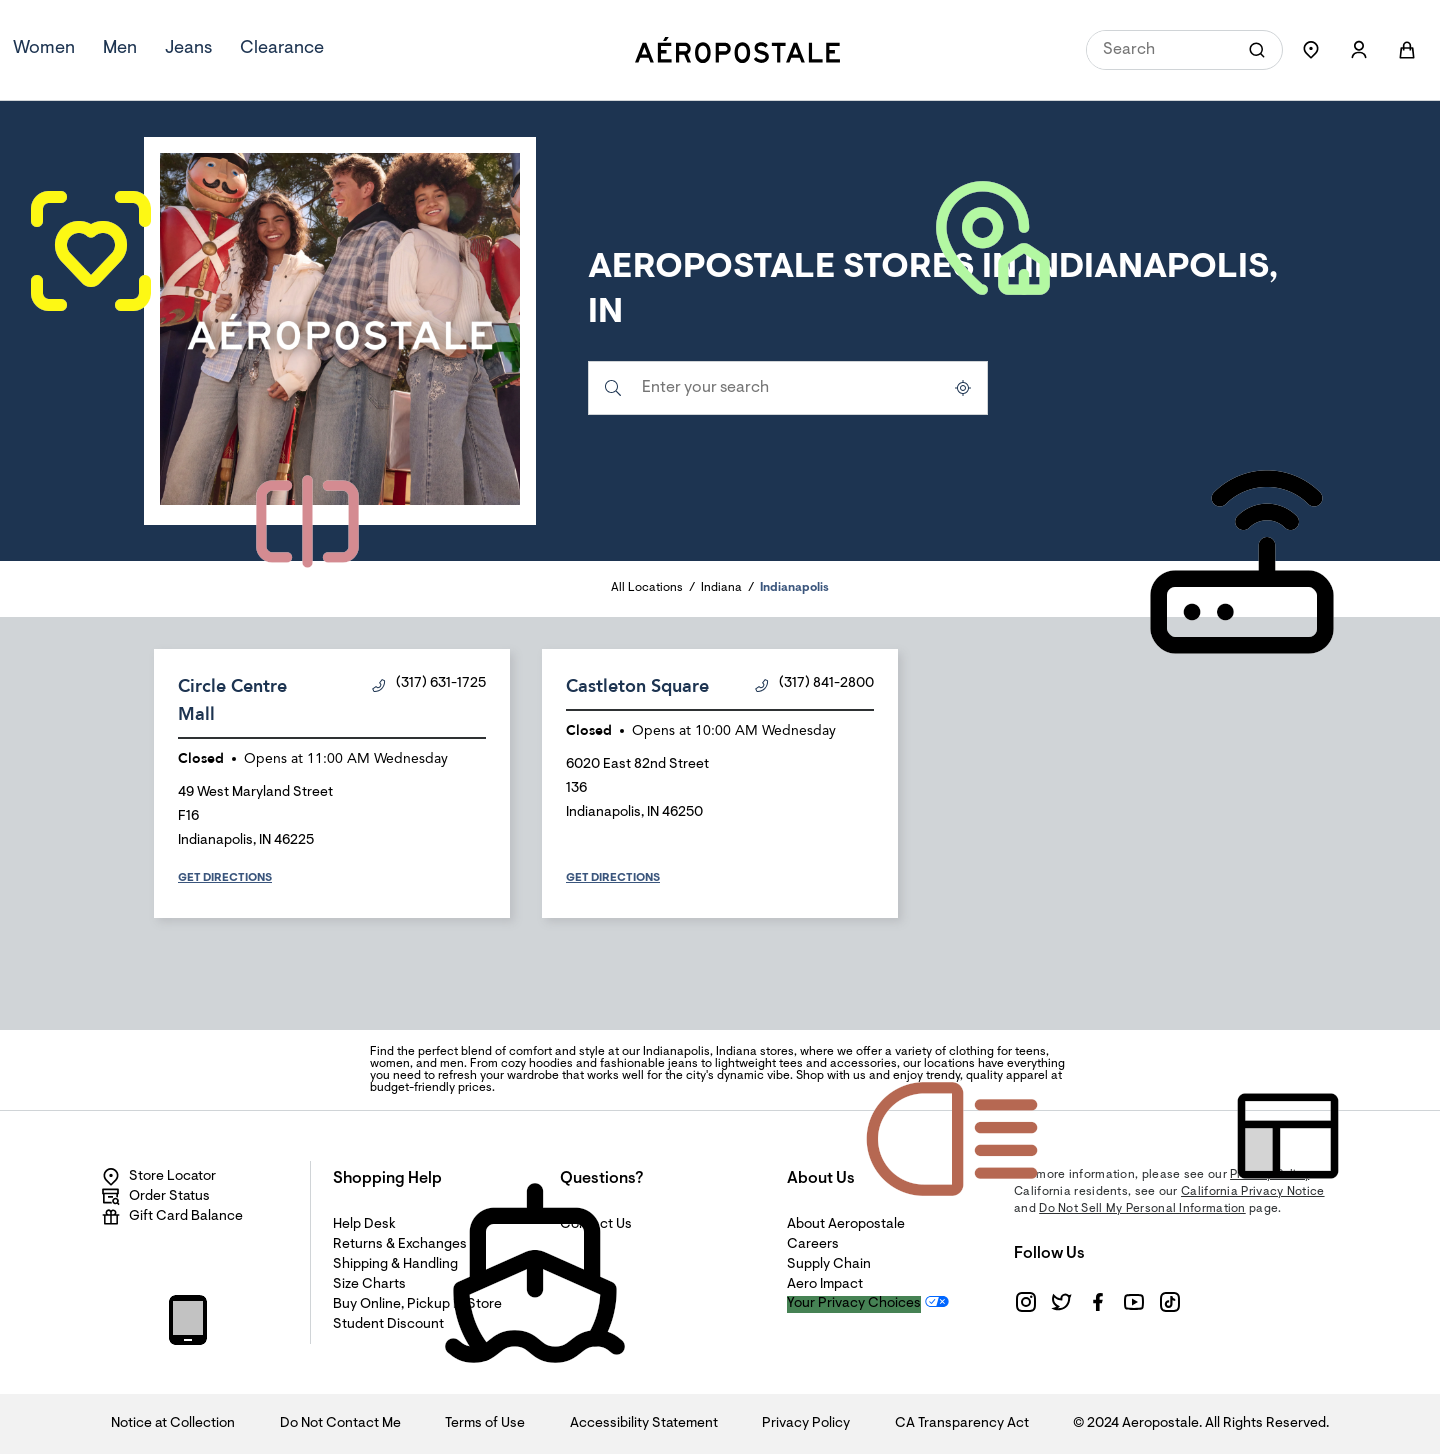  Describe the element at coordinates (91, 251) in the screenshot. I see `scan or detect health vitals` at that location.